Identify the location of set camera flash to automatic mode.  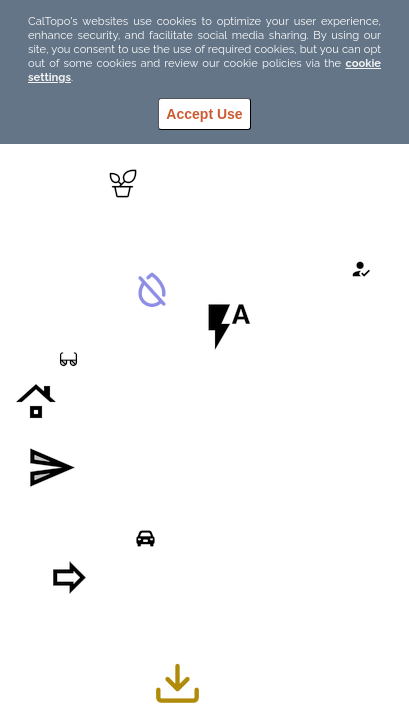
(228, 326).